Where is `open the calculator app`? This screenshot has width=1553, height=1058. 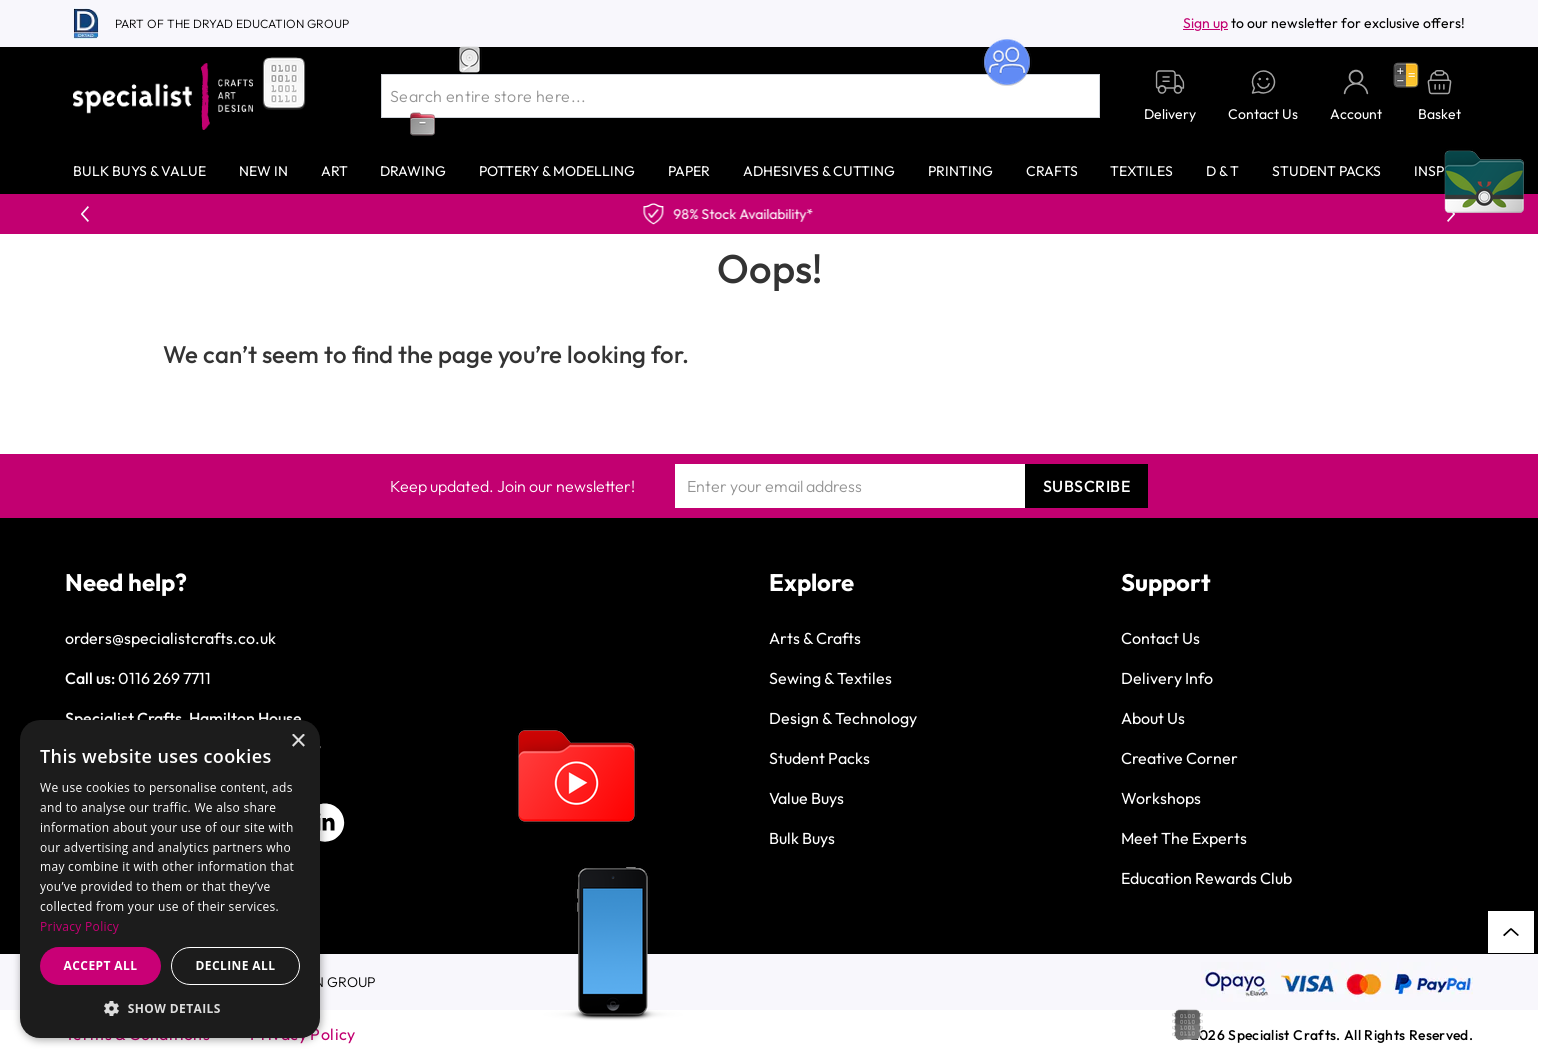 open the calculator app is located at coordinates (1406, 75).